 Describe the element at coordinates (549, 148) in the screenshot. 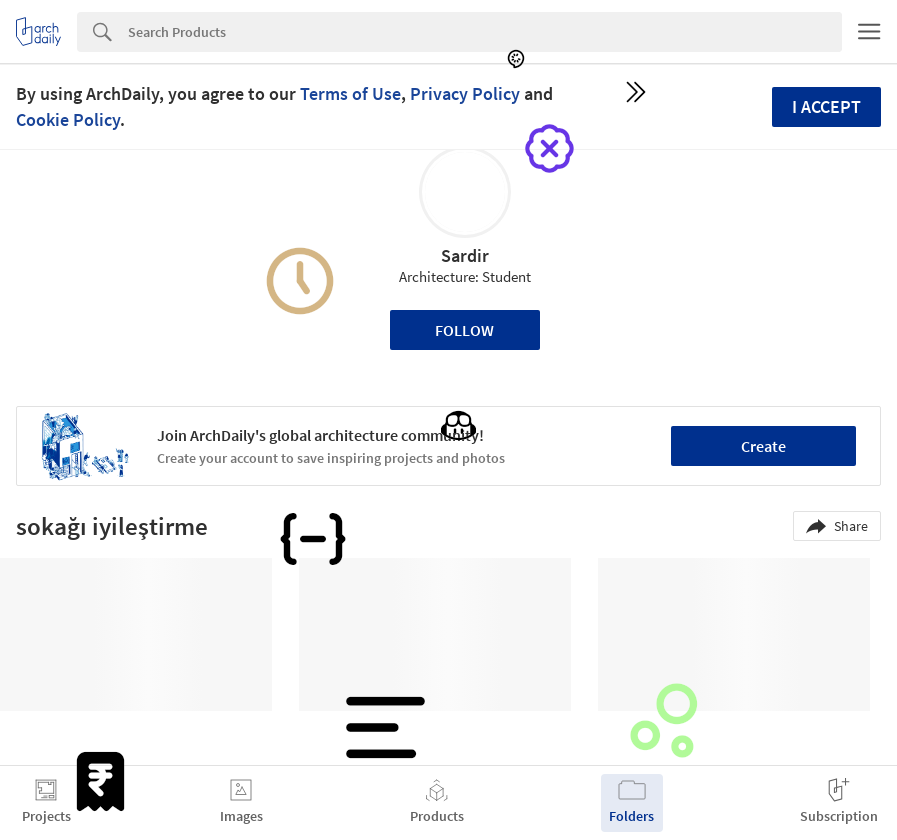

I see `remove or revoke a badge` at that location.